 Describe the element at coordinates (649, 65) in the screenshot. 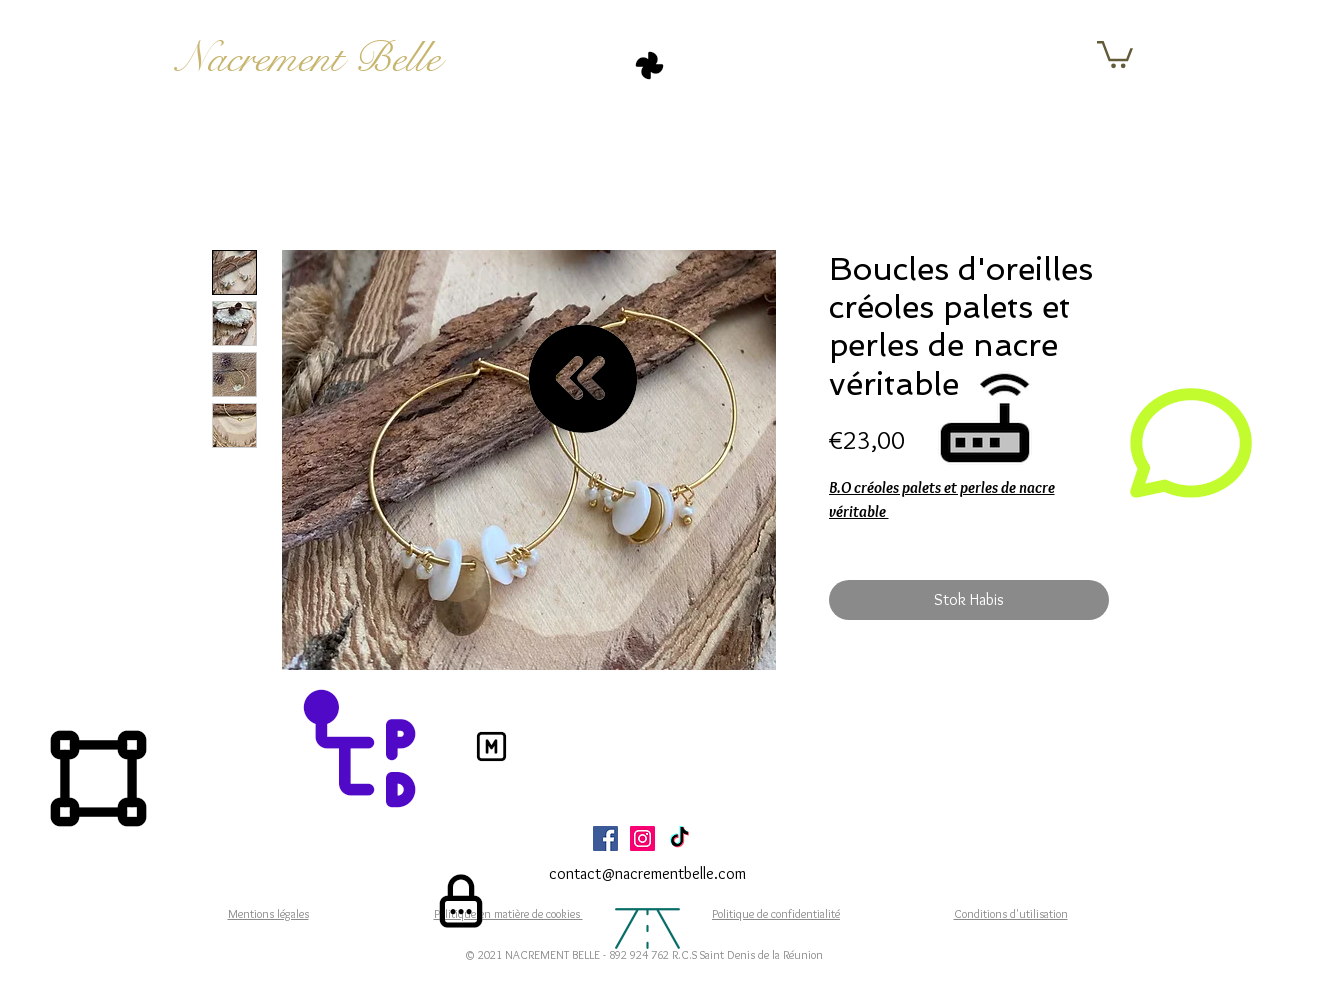

I see `access wind or renewable energy settings` at that location.